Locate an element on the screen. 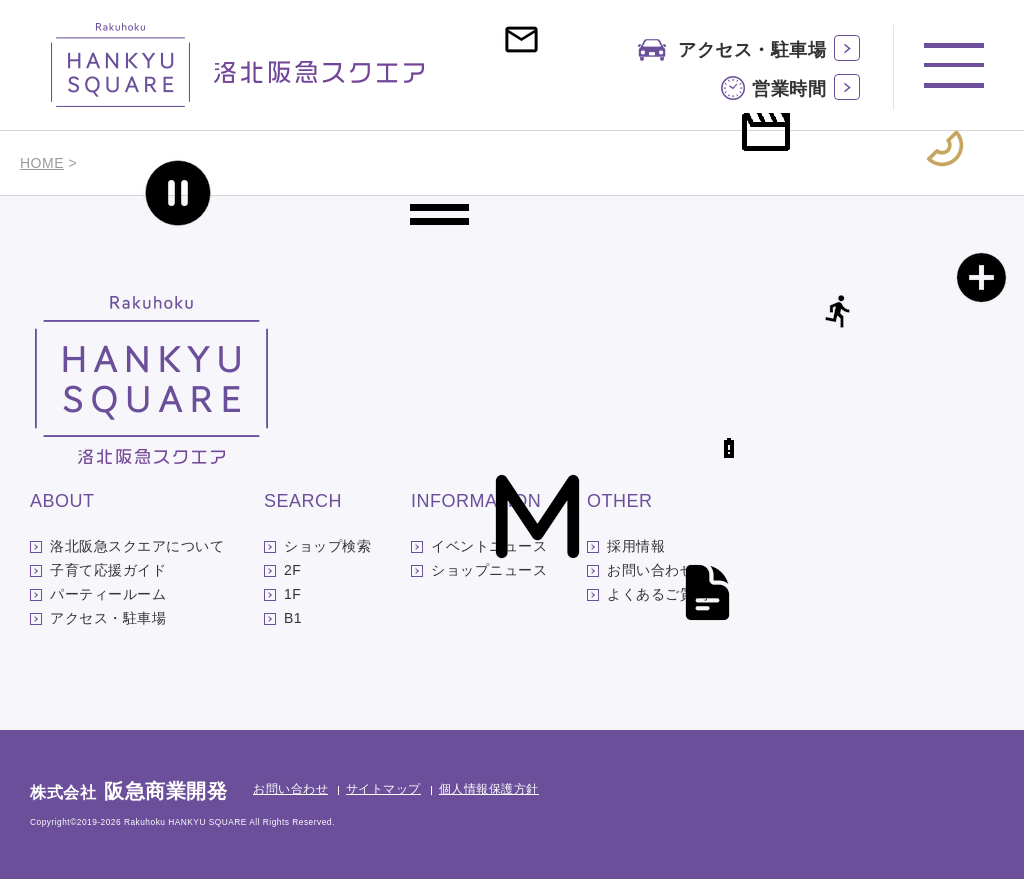 The height and width of the screenshot is (879, 1024). create a new video or movie project is located at coordinates (766, 132).